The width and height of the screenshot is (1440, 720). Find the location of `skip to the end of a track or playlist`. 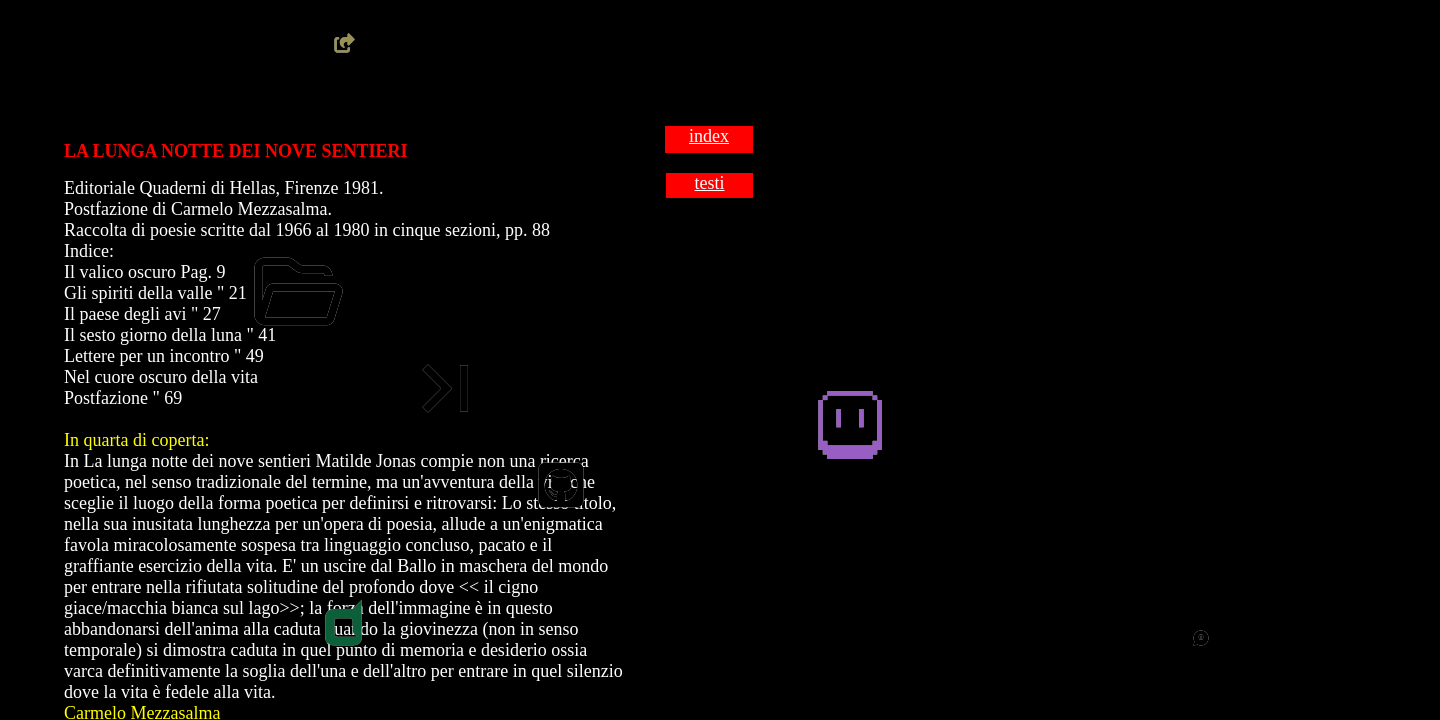

skip to the end of a track or playlist is located at coordinates (448, 388).